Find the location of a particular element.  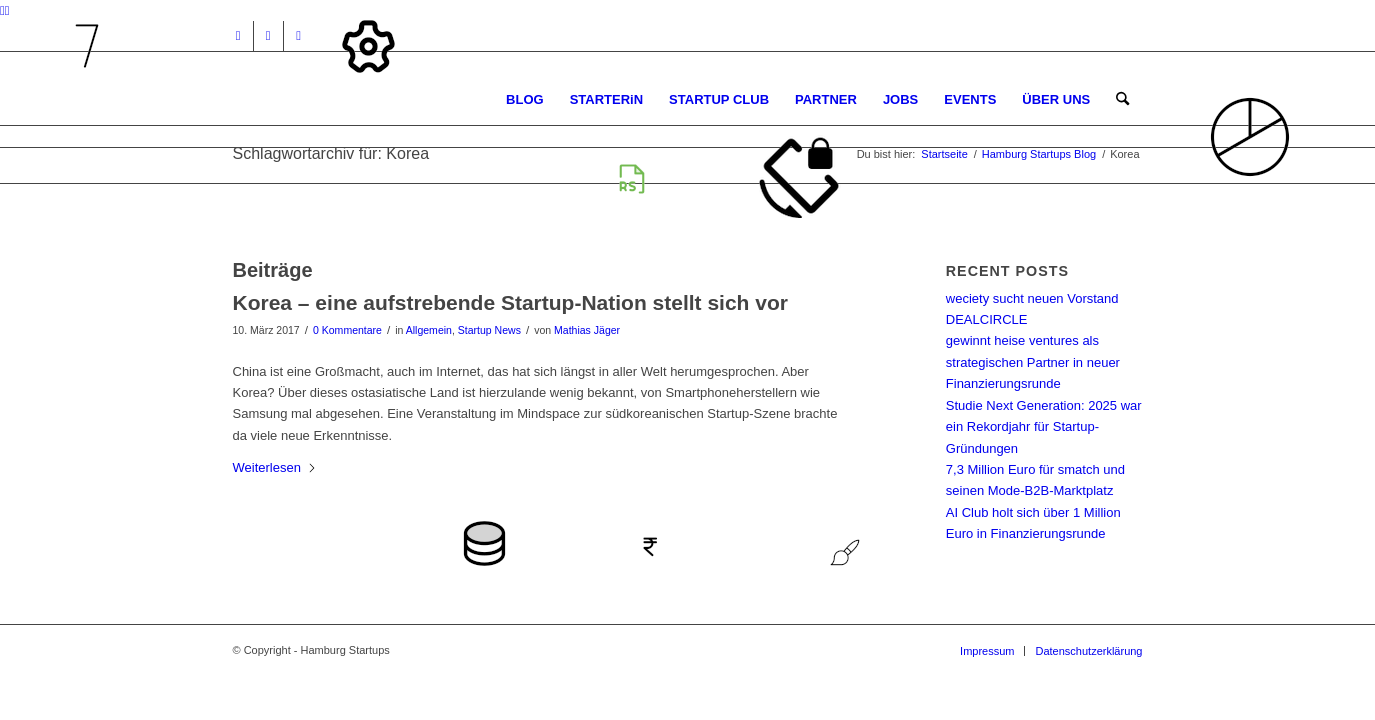

view analytics or statistics breakdown is located at coordinates (1250, 137).